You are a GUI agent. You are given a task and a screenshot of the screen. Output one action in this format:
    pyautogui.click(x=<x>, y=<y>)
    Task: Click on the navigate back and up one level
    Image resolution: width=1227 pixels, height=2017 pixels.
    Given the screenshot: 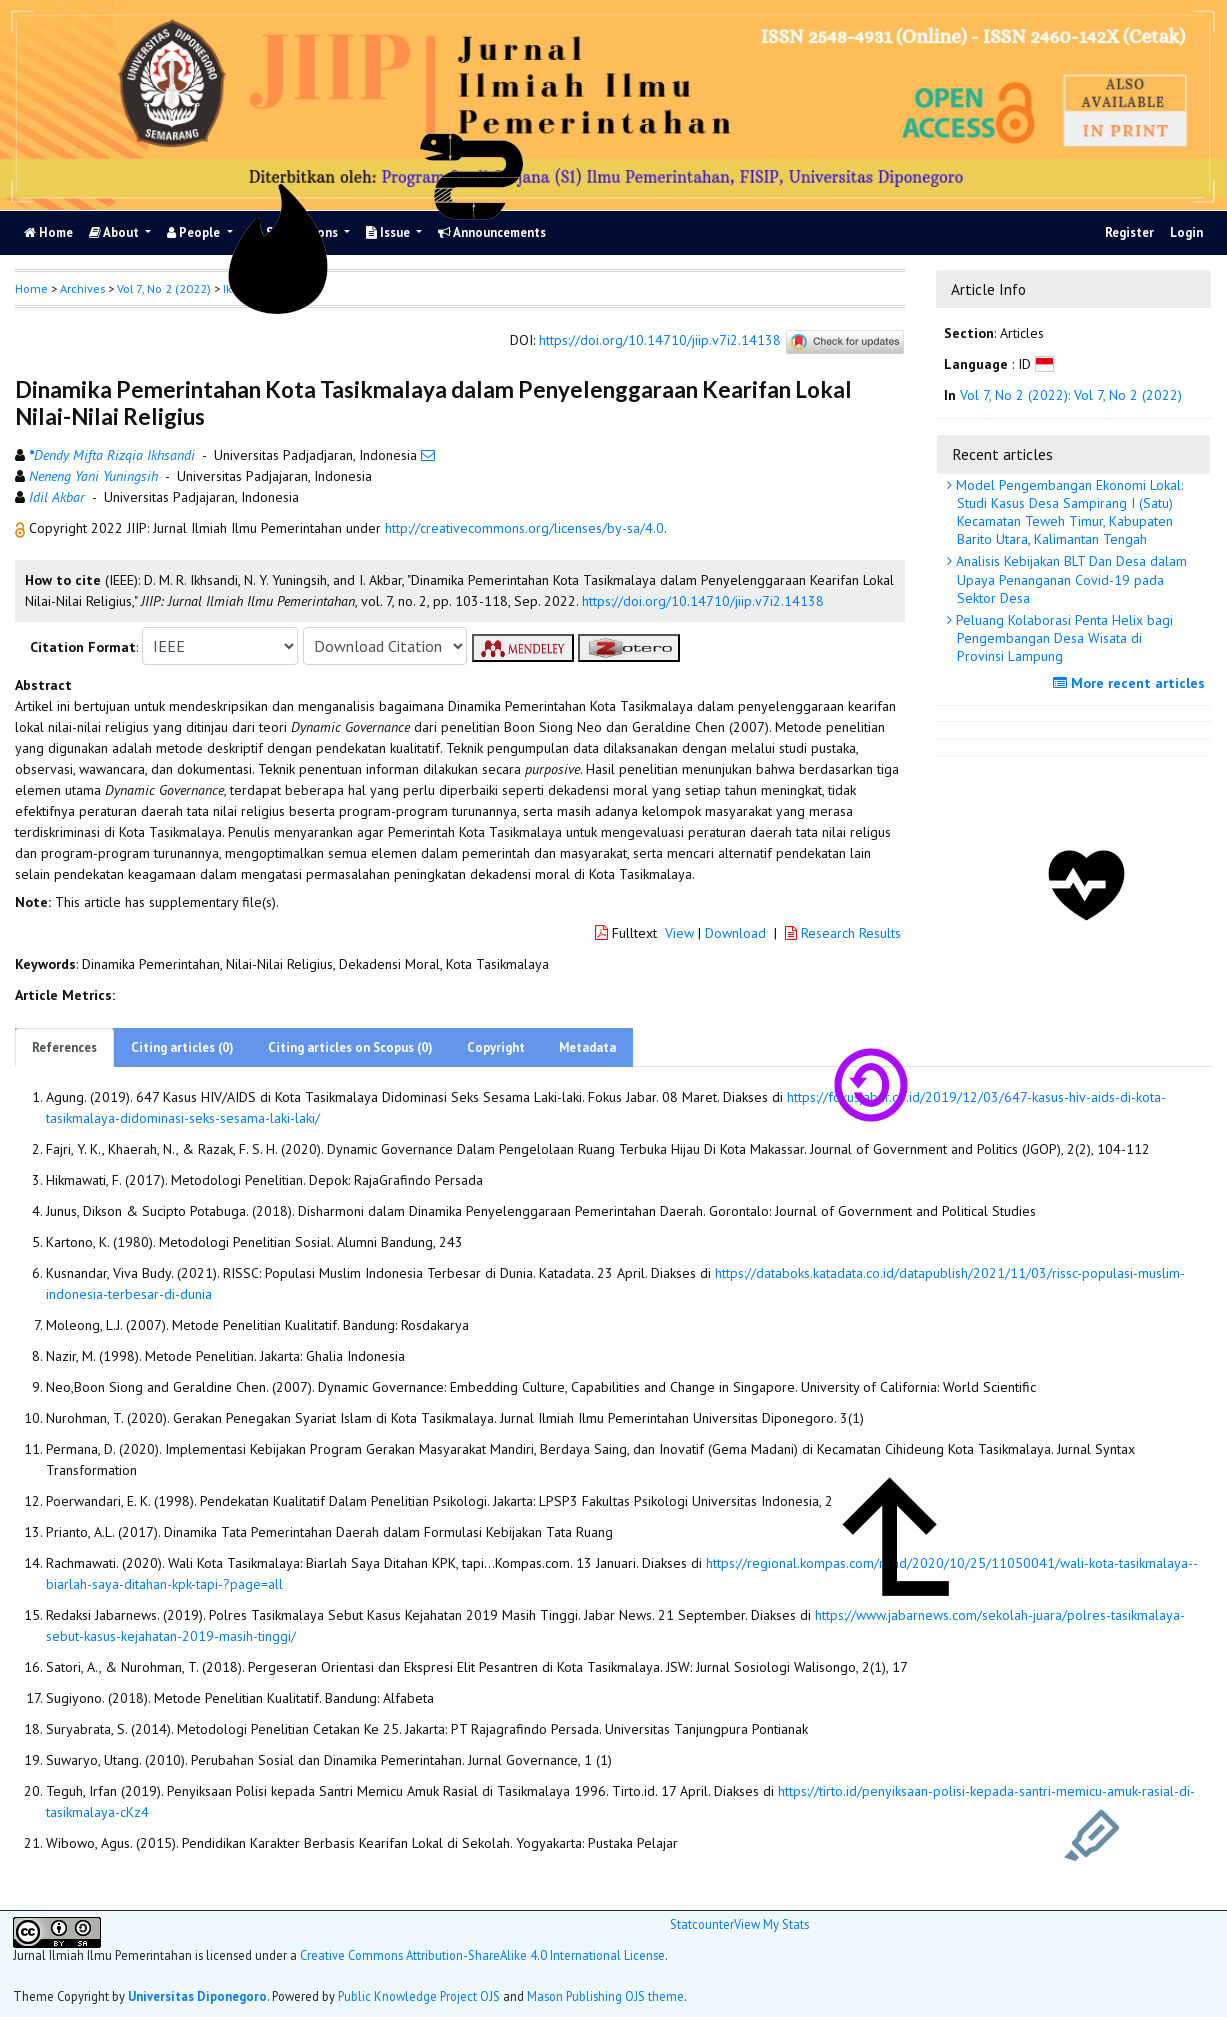 What is the action you would take?
    pyautogui.click(x=897, y=1544)
    